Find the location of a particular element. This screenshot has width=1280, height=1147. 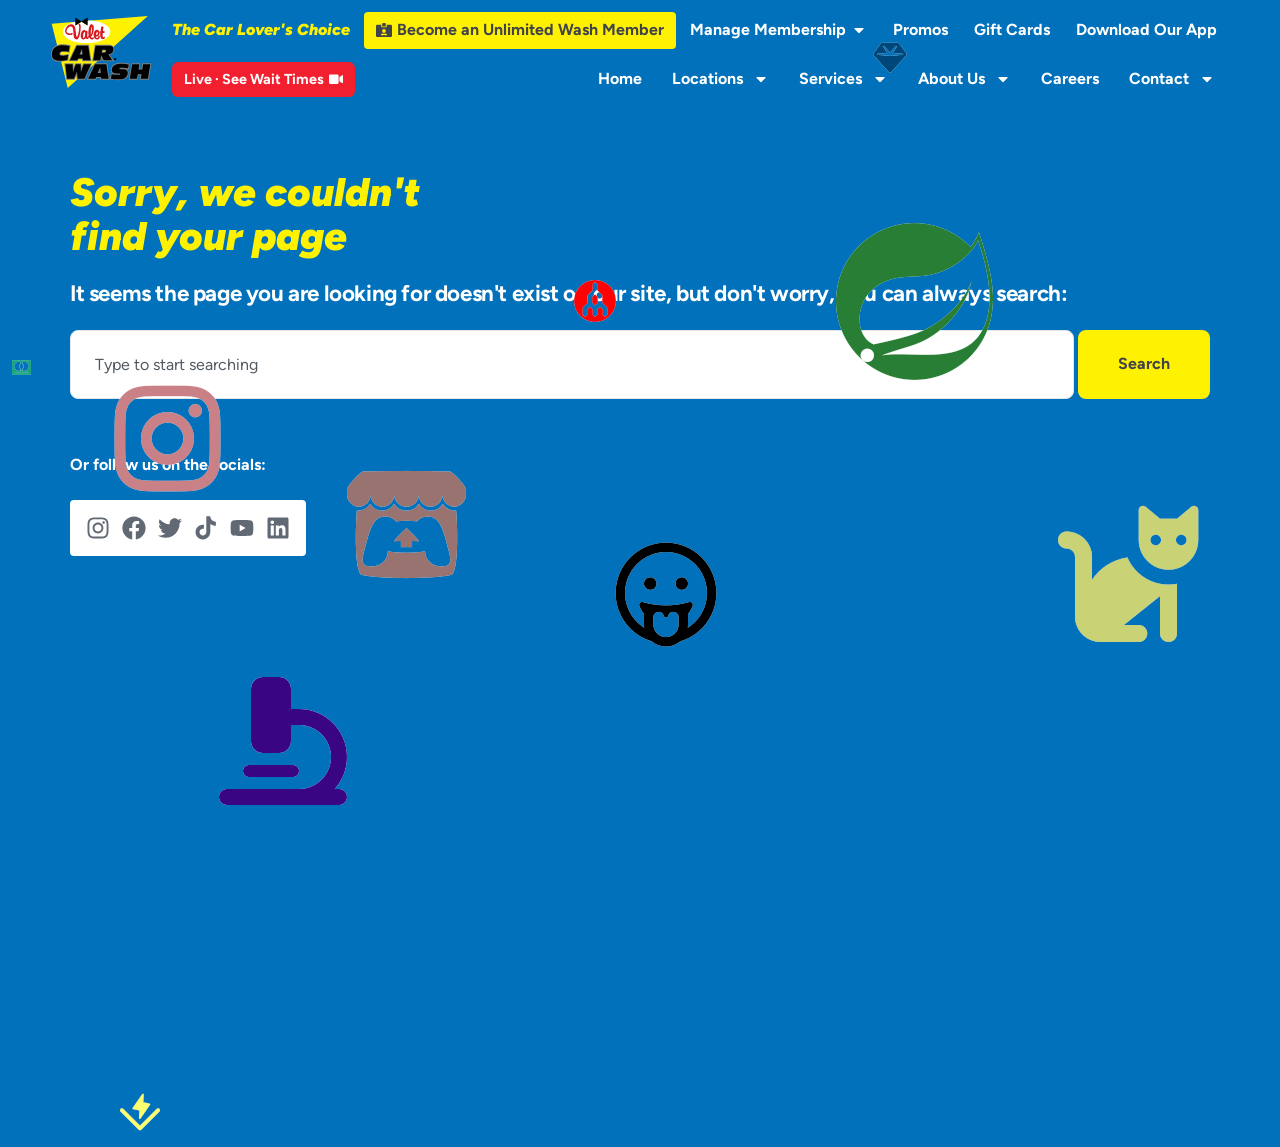

indicates premium or valuable content is located at coordinates (890, 58).